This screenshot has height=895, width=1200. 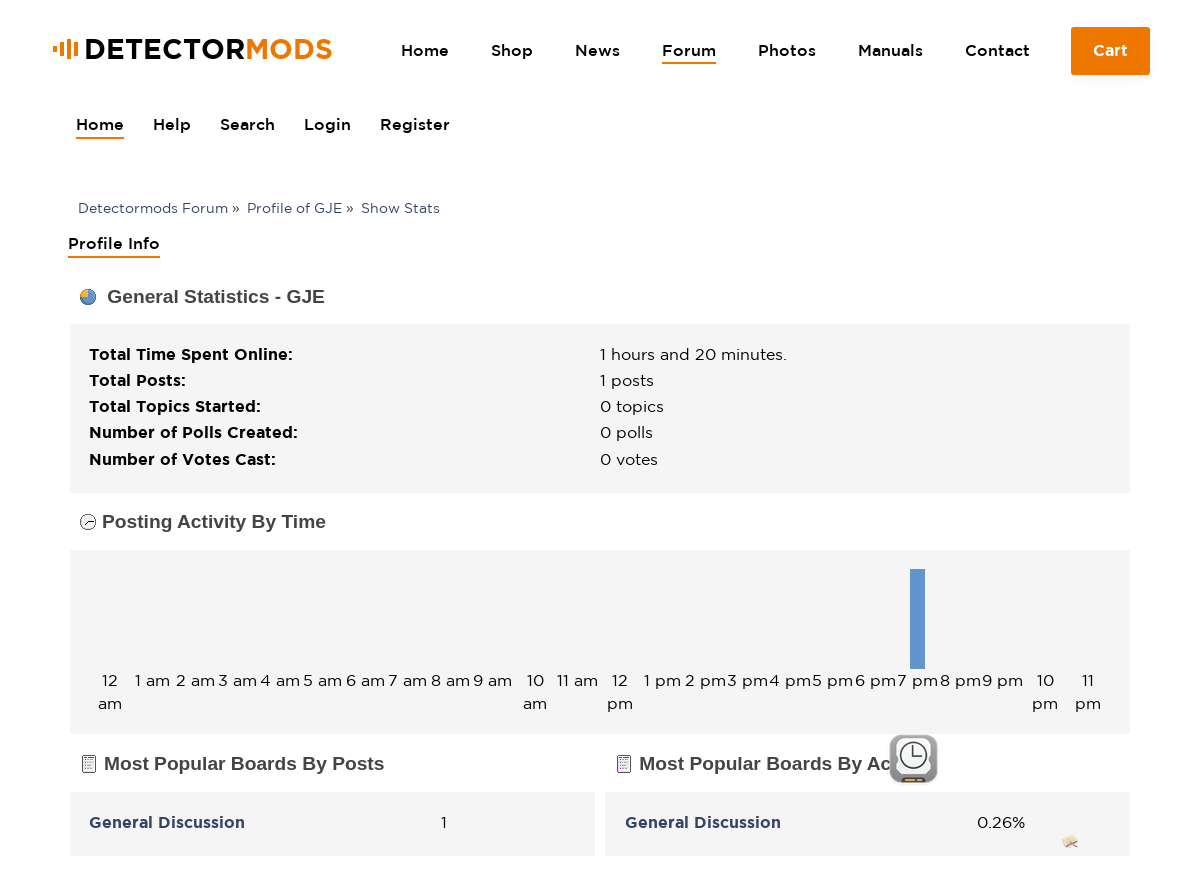 What do you see at coordinates (913, 759) in the screenshot?
I see `access time machine backup settings` at bounding box center [913, 759].